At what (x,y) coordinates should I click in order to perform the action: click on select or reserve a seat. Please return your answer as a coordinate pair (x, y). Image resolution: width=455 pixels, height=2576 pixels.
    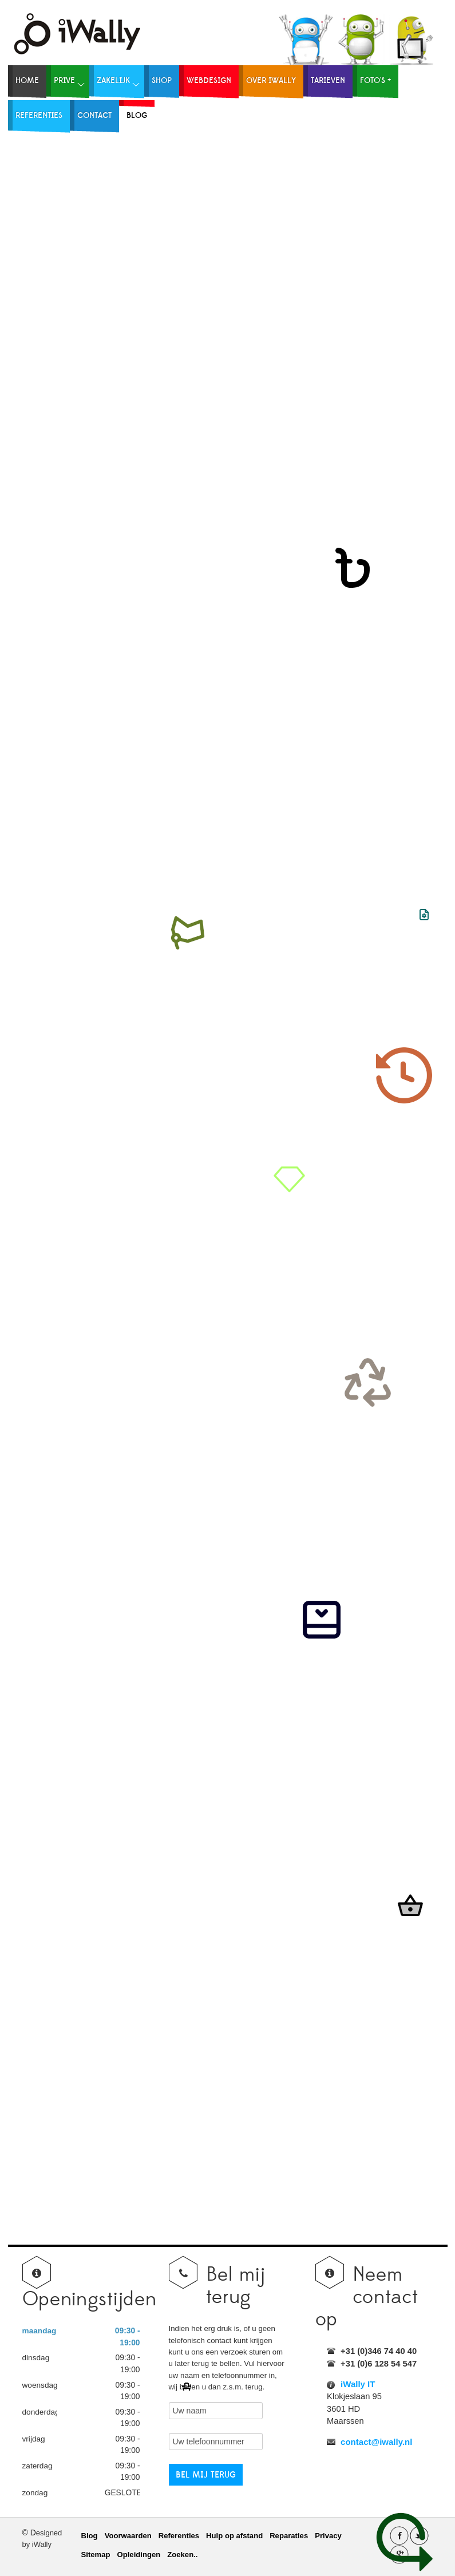
    Looking at the image, I should click on (187, 2387).